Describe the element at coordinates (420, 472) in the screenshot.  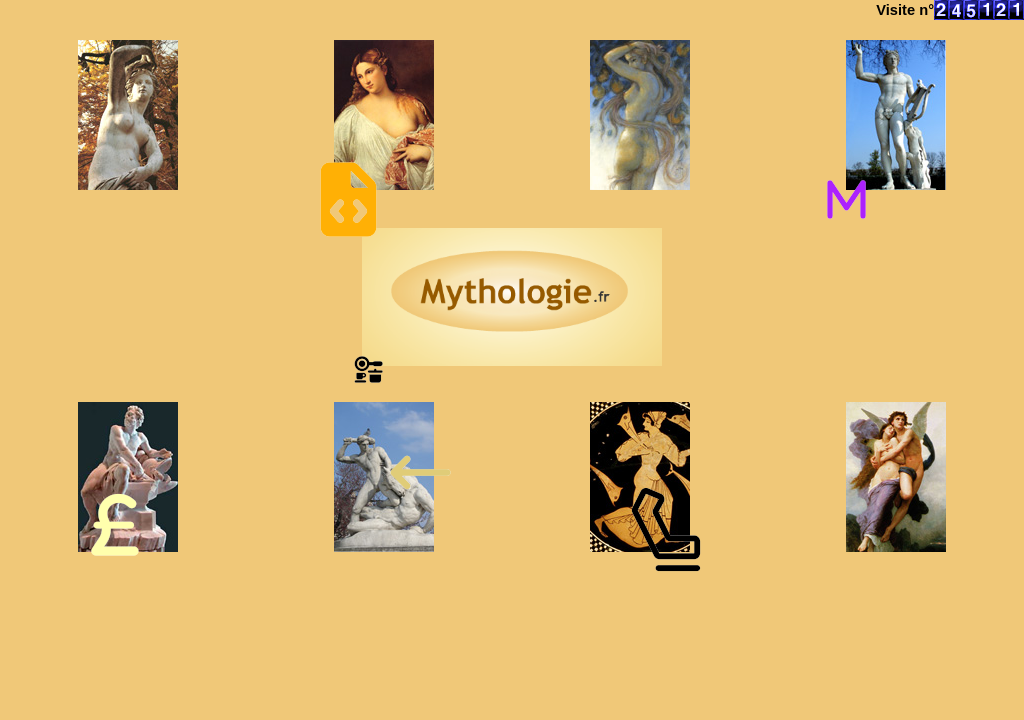
I see `go back to the previous page` at that location.